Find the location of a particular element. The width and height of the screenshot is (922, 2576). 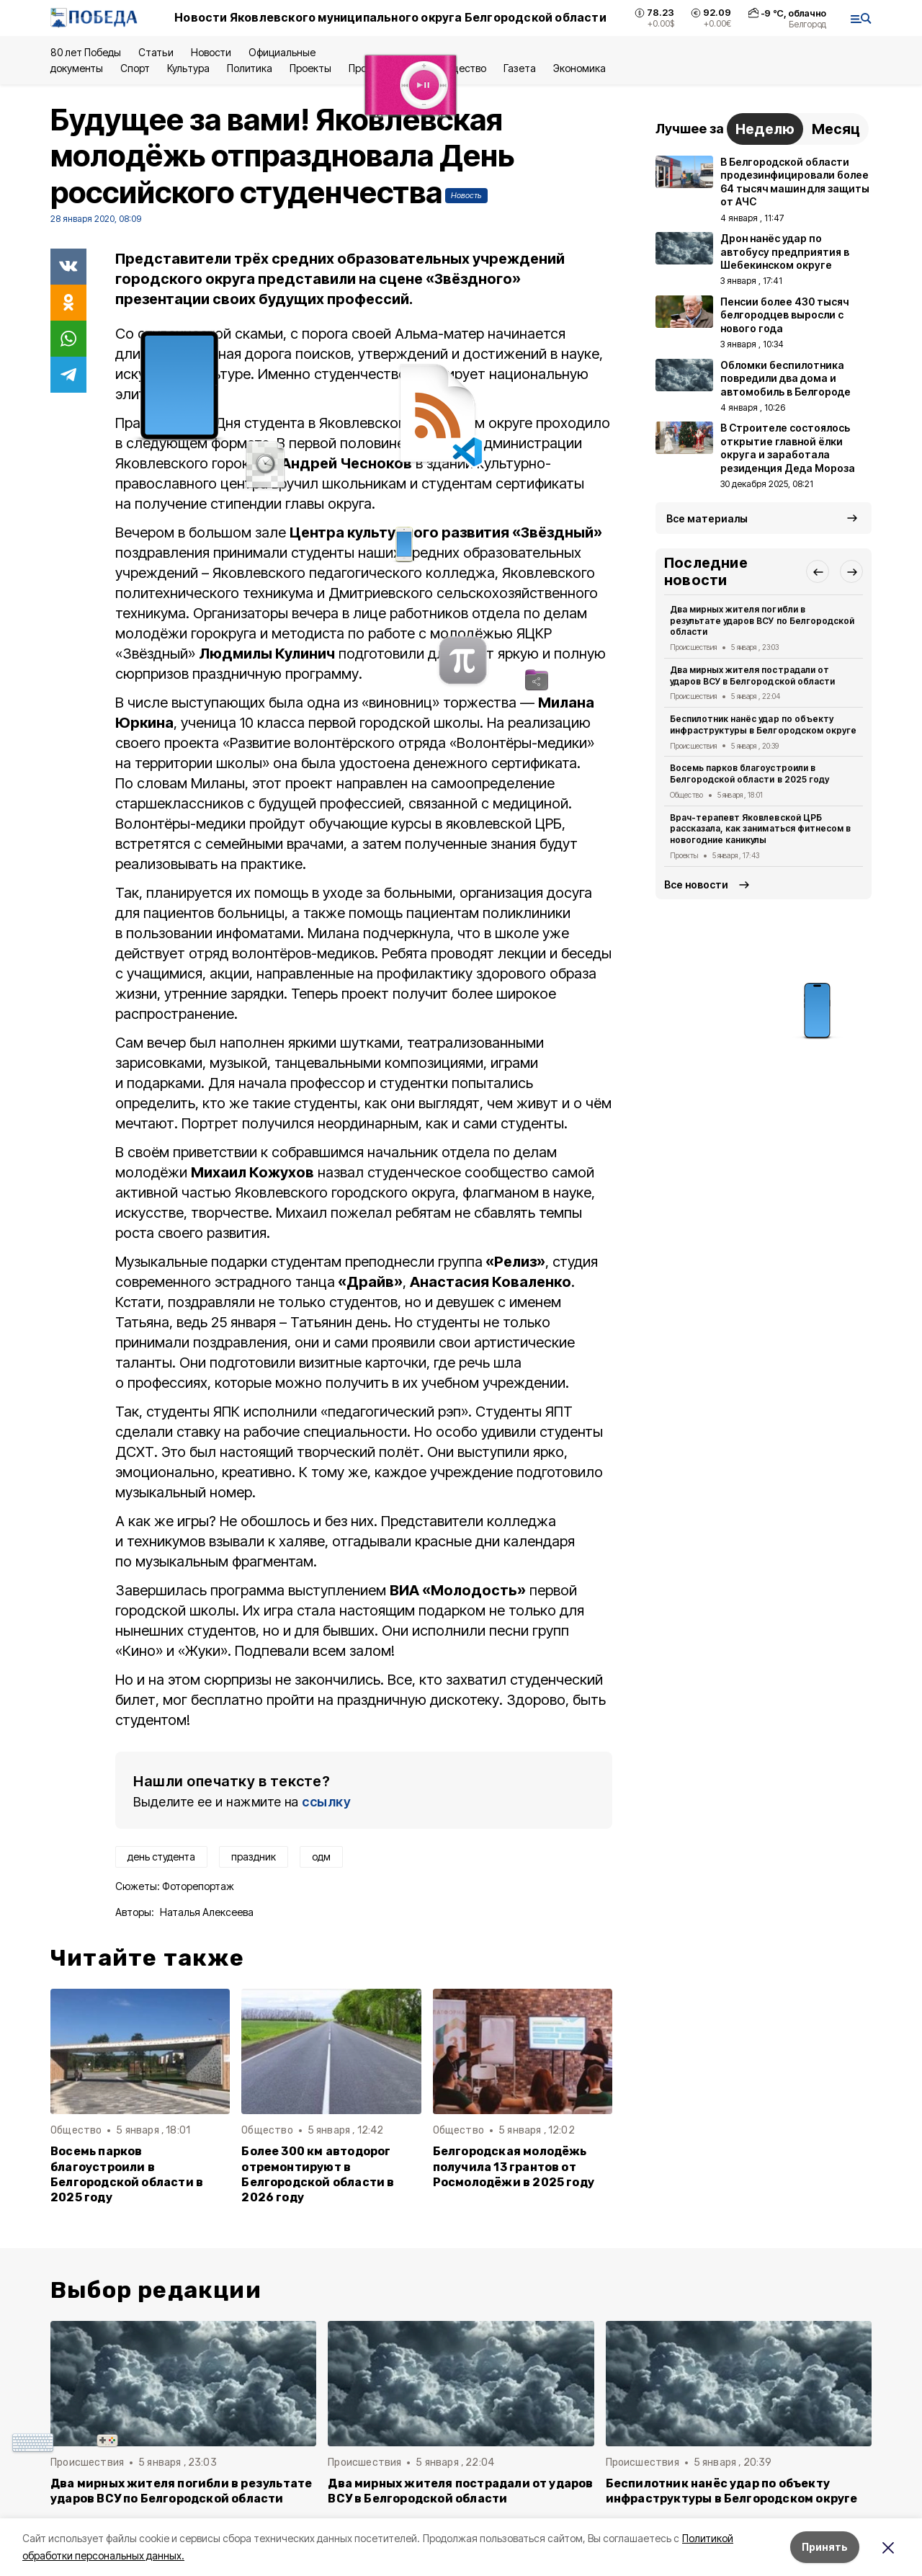

iPod Touch device connected to your computer is located at coordinates (404, 545).